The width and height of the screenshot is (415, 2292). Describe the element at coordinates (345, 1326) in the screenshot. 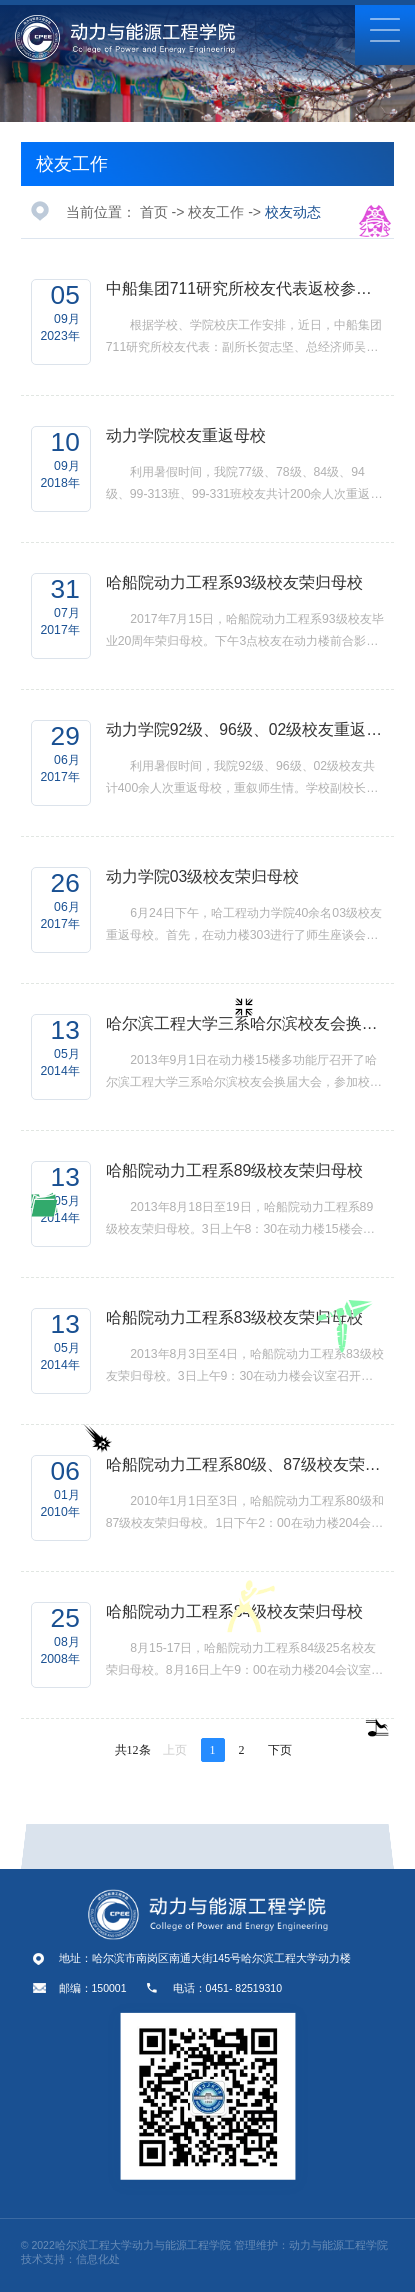

I see `equip a spear weapon in your inventory` at that location.